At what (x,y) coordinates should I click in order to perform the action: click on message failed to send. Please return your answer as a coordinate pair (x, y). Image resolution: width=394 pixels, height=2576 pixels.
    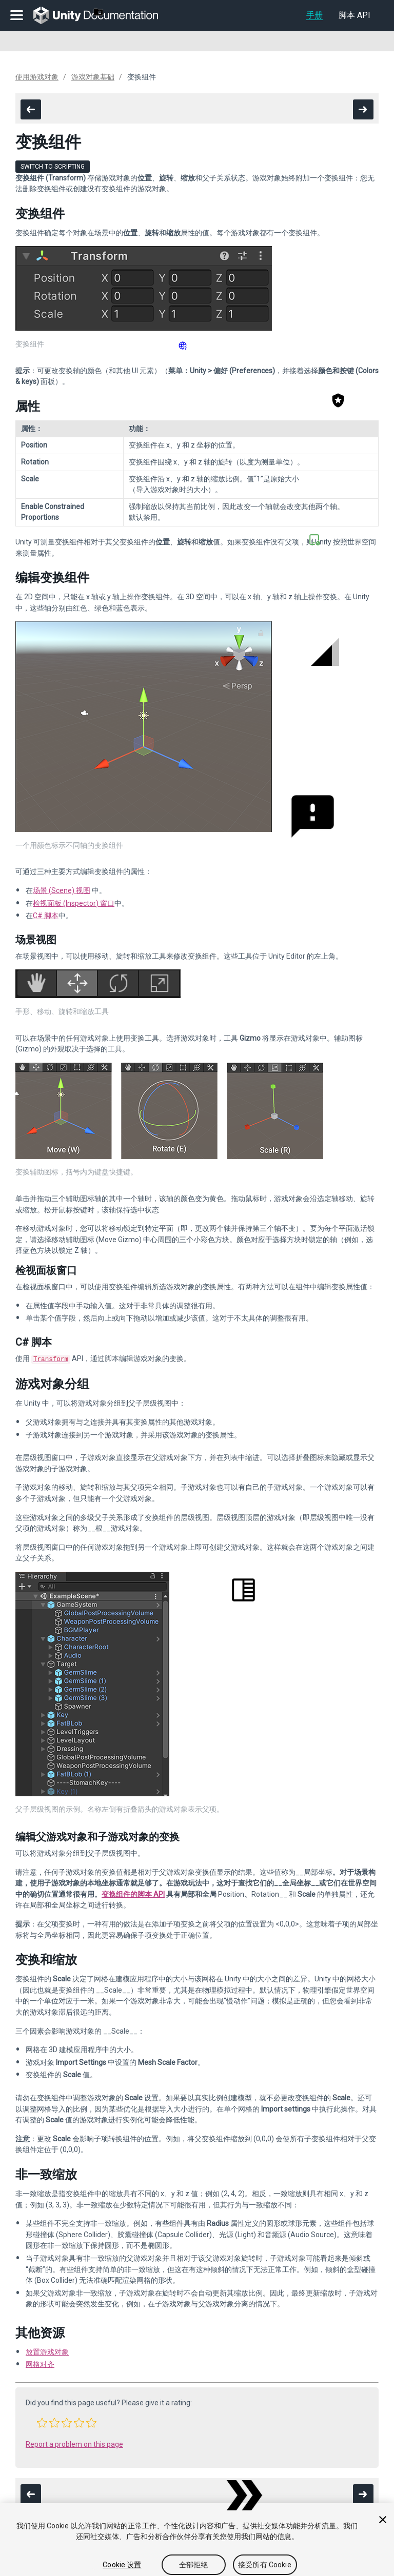
    Looking at the image, I should click on (312, 816).